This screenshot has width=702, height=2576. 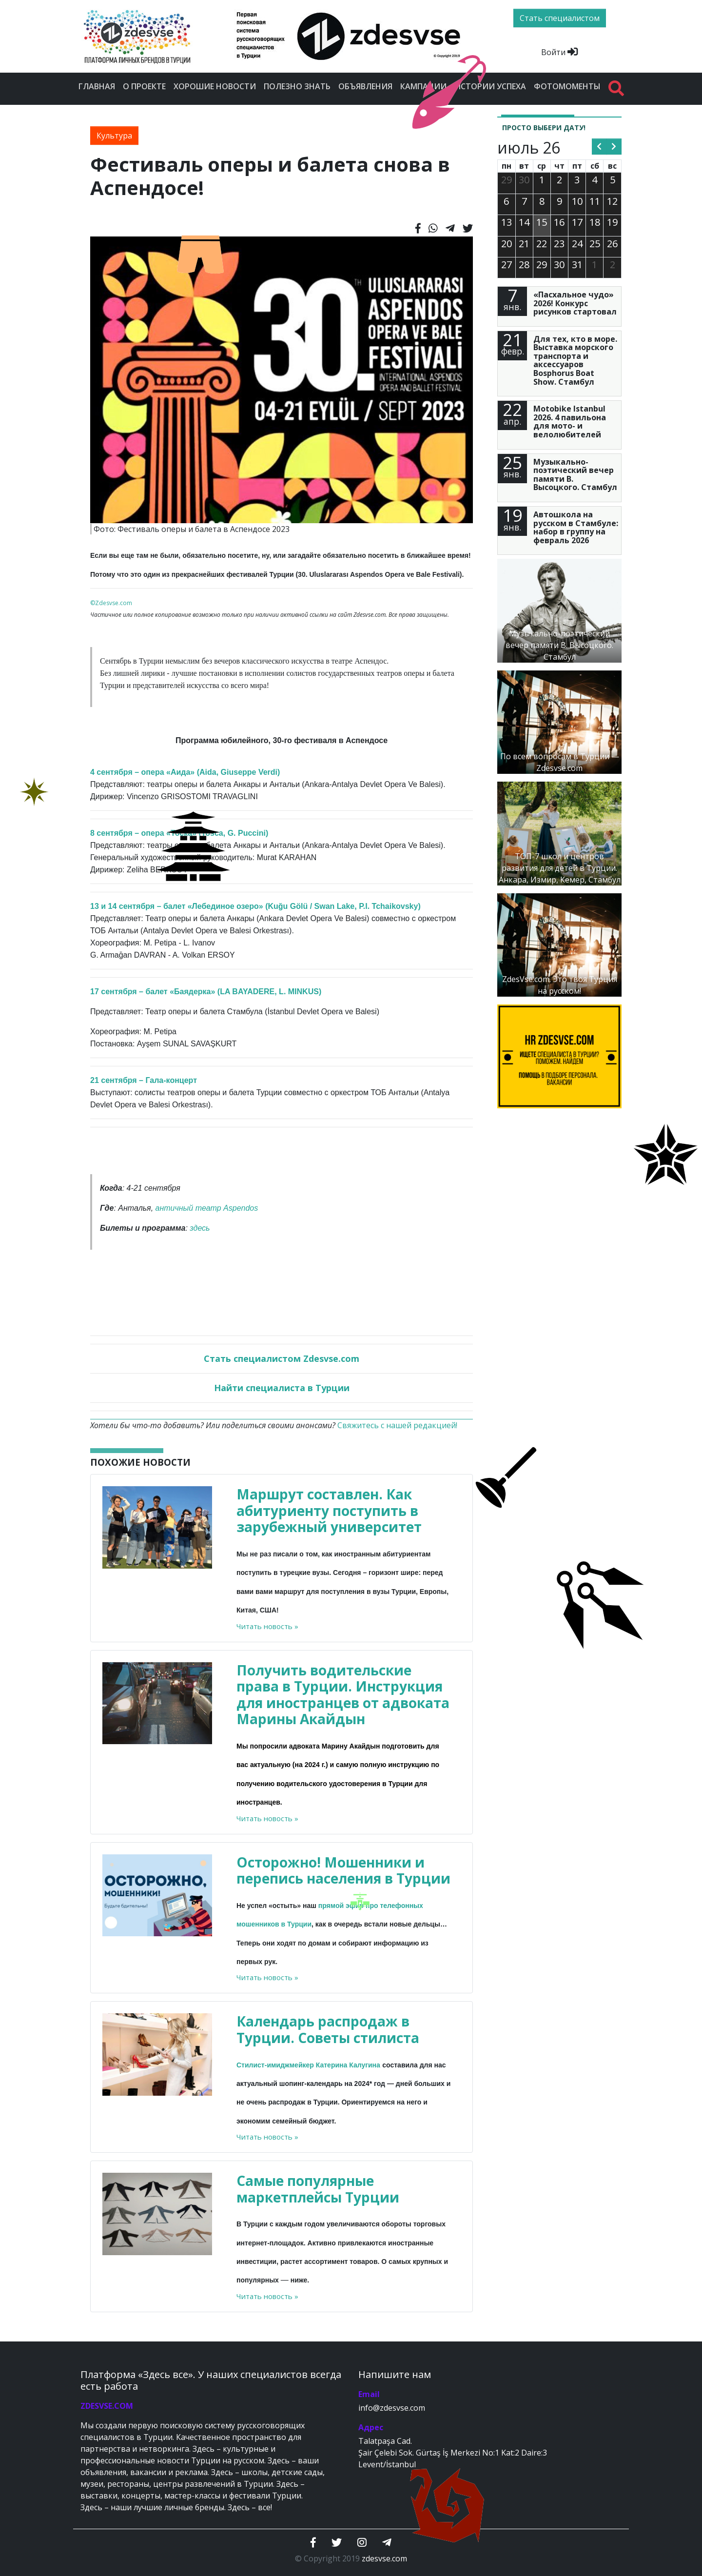 I want to click on select thrown dagger weapon type, so click(x=600, y=1605).